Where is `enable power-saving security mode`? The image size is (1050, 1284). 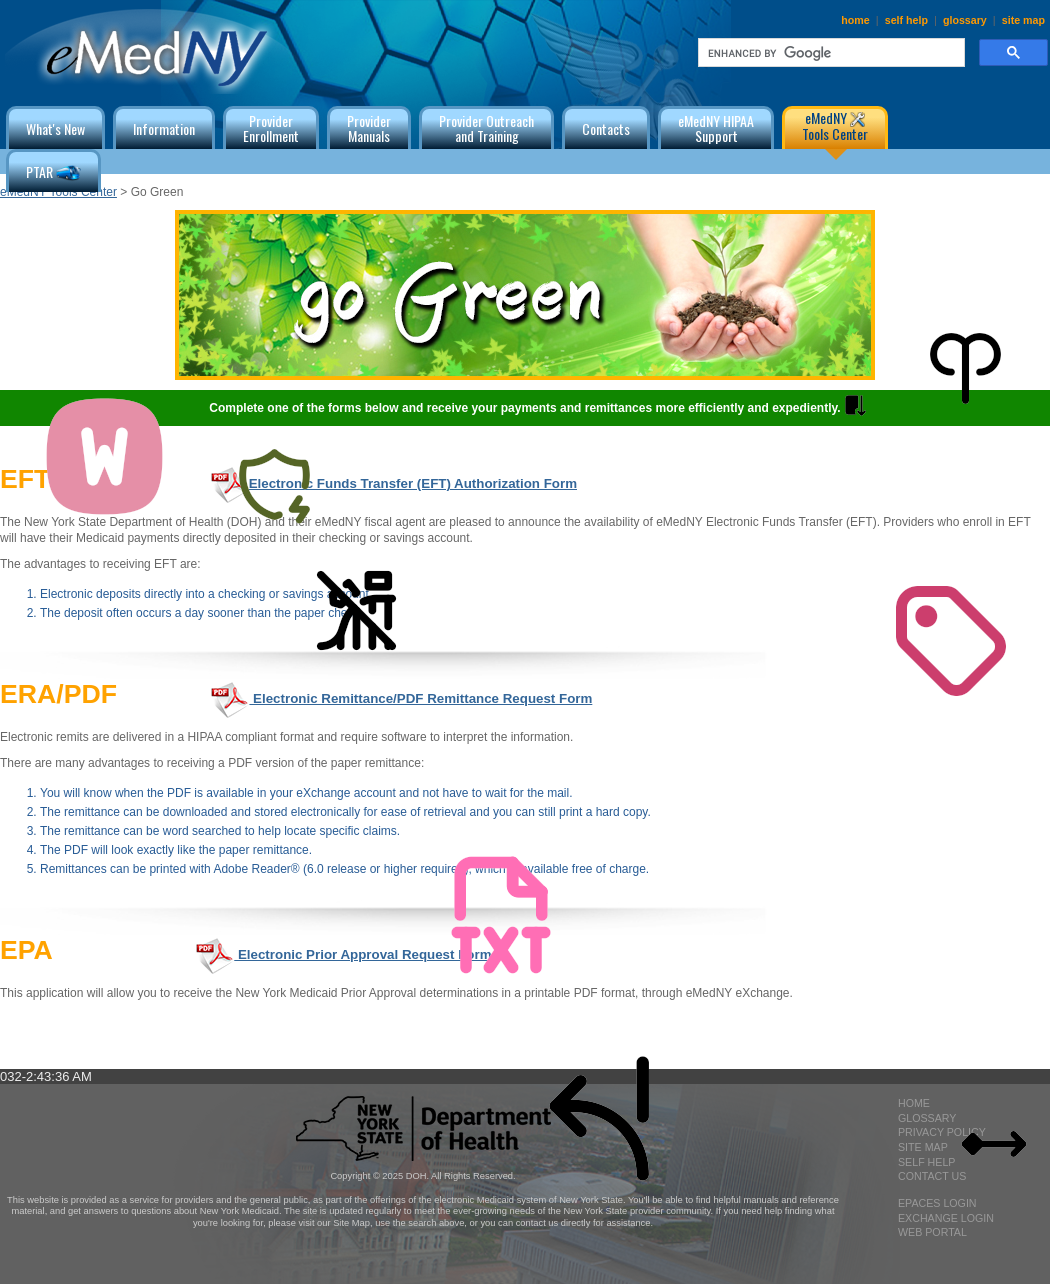 enable power-saving security mode is located at coordinates (274, 484).